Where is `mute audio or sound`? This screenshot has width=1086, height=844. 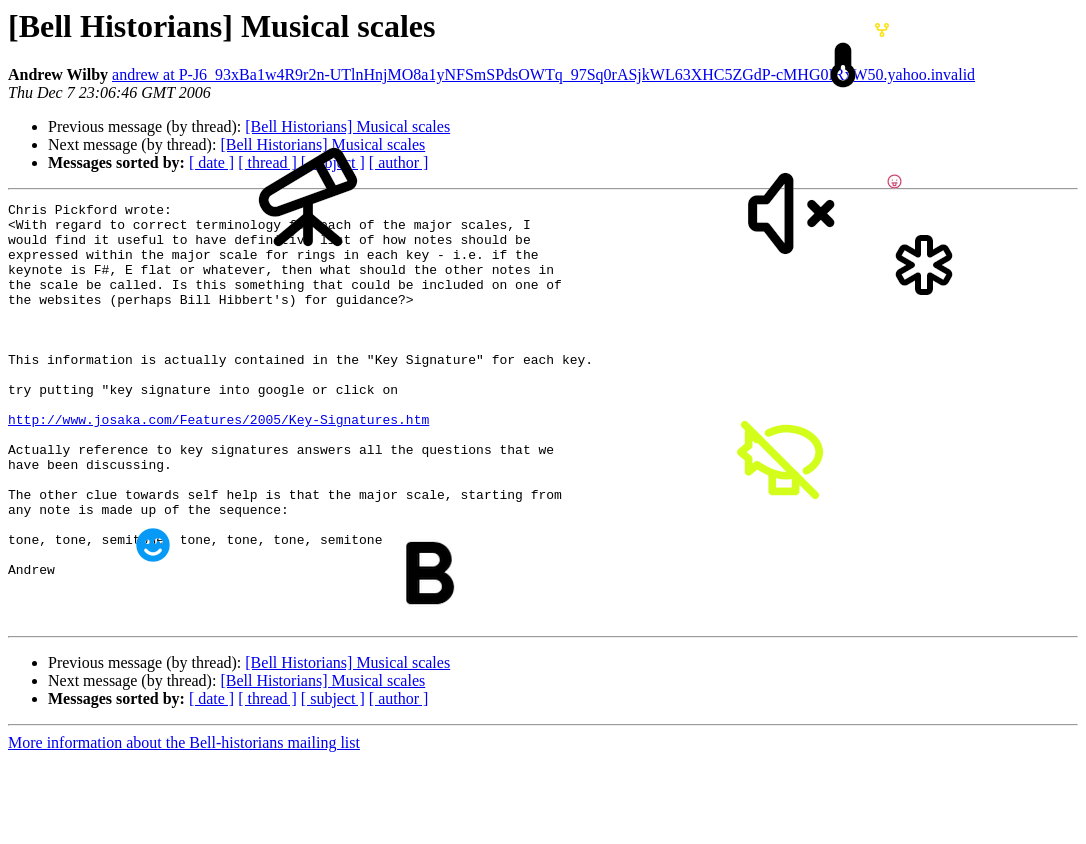
mute audio or sound is located at coordinates (793, 213).